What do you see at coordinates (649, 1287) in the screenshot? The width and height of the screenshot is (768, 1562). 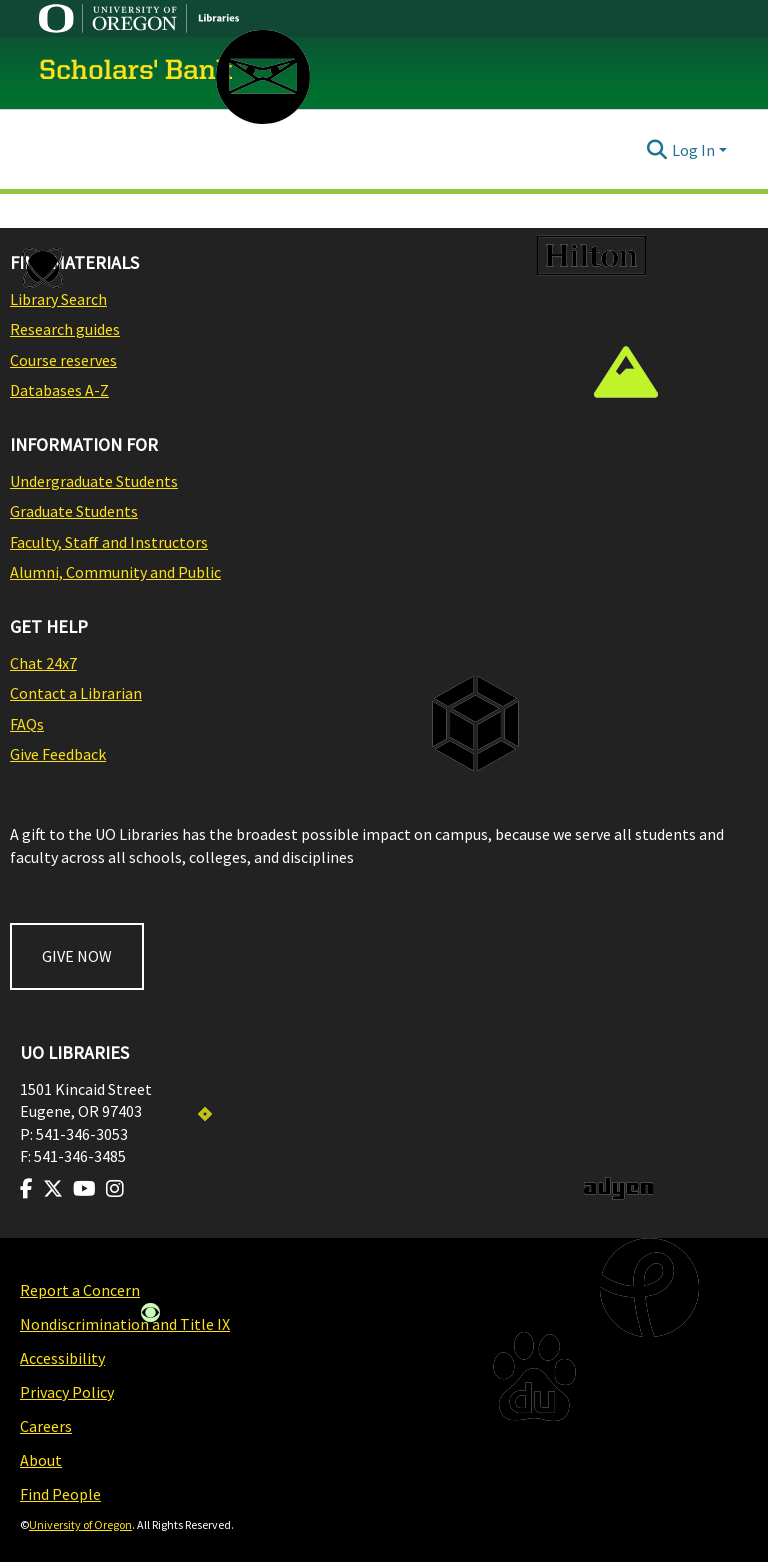 I see `open pixlr photo editing app` at bounding box center [649, 1287].